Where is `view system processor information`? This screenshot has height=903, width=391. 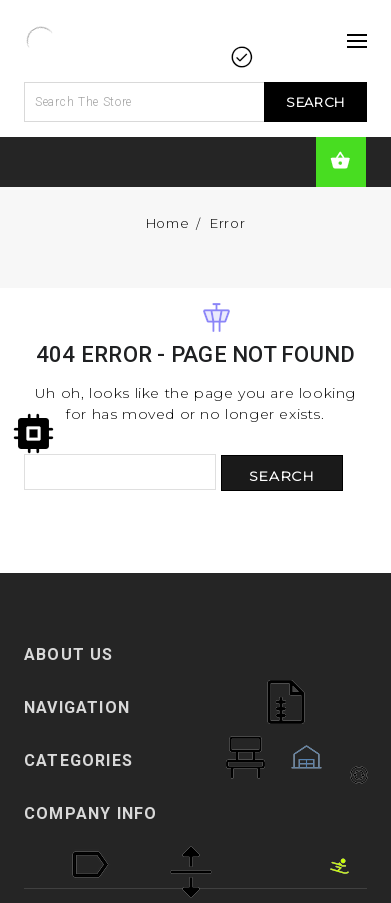 view system processor information is located at coordinates (33, 433).